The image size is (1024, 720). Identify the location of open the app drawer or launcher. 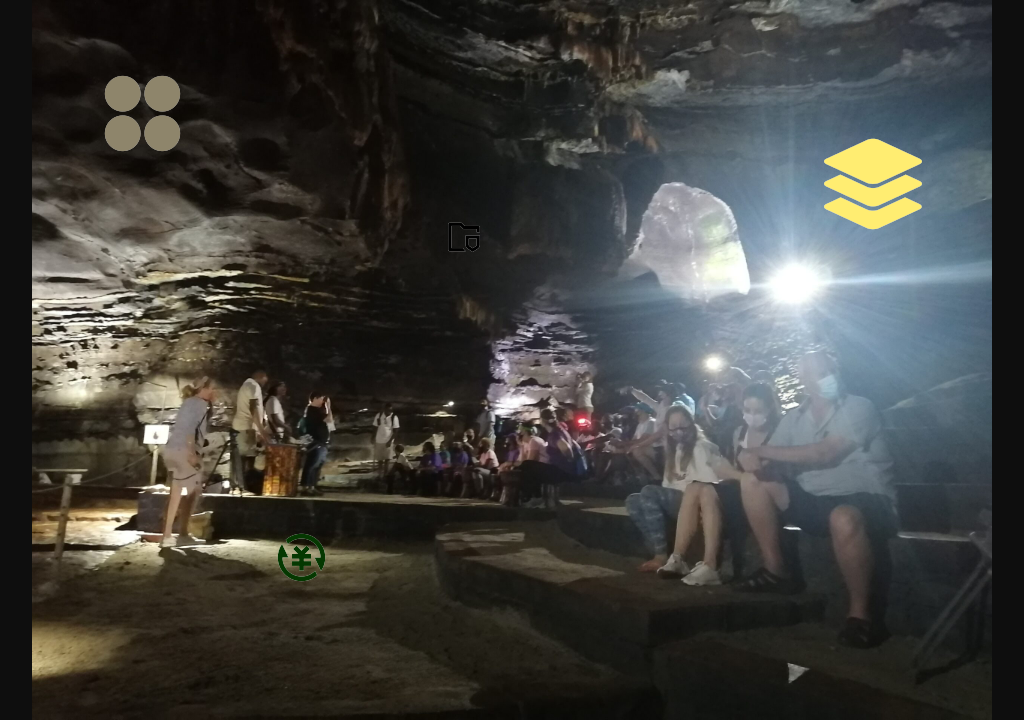
(142, 113).